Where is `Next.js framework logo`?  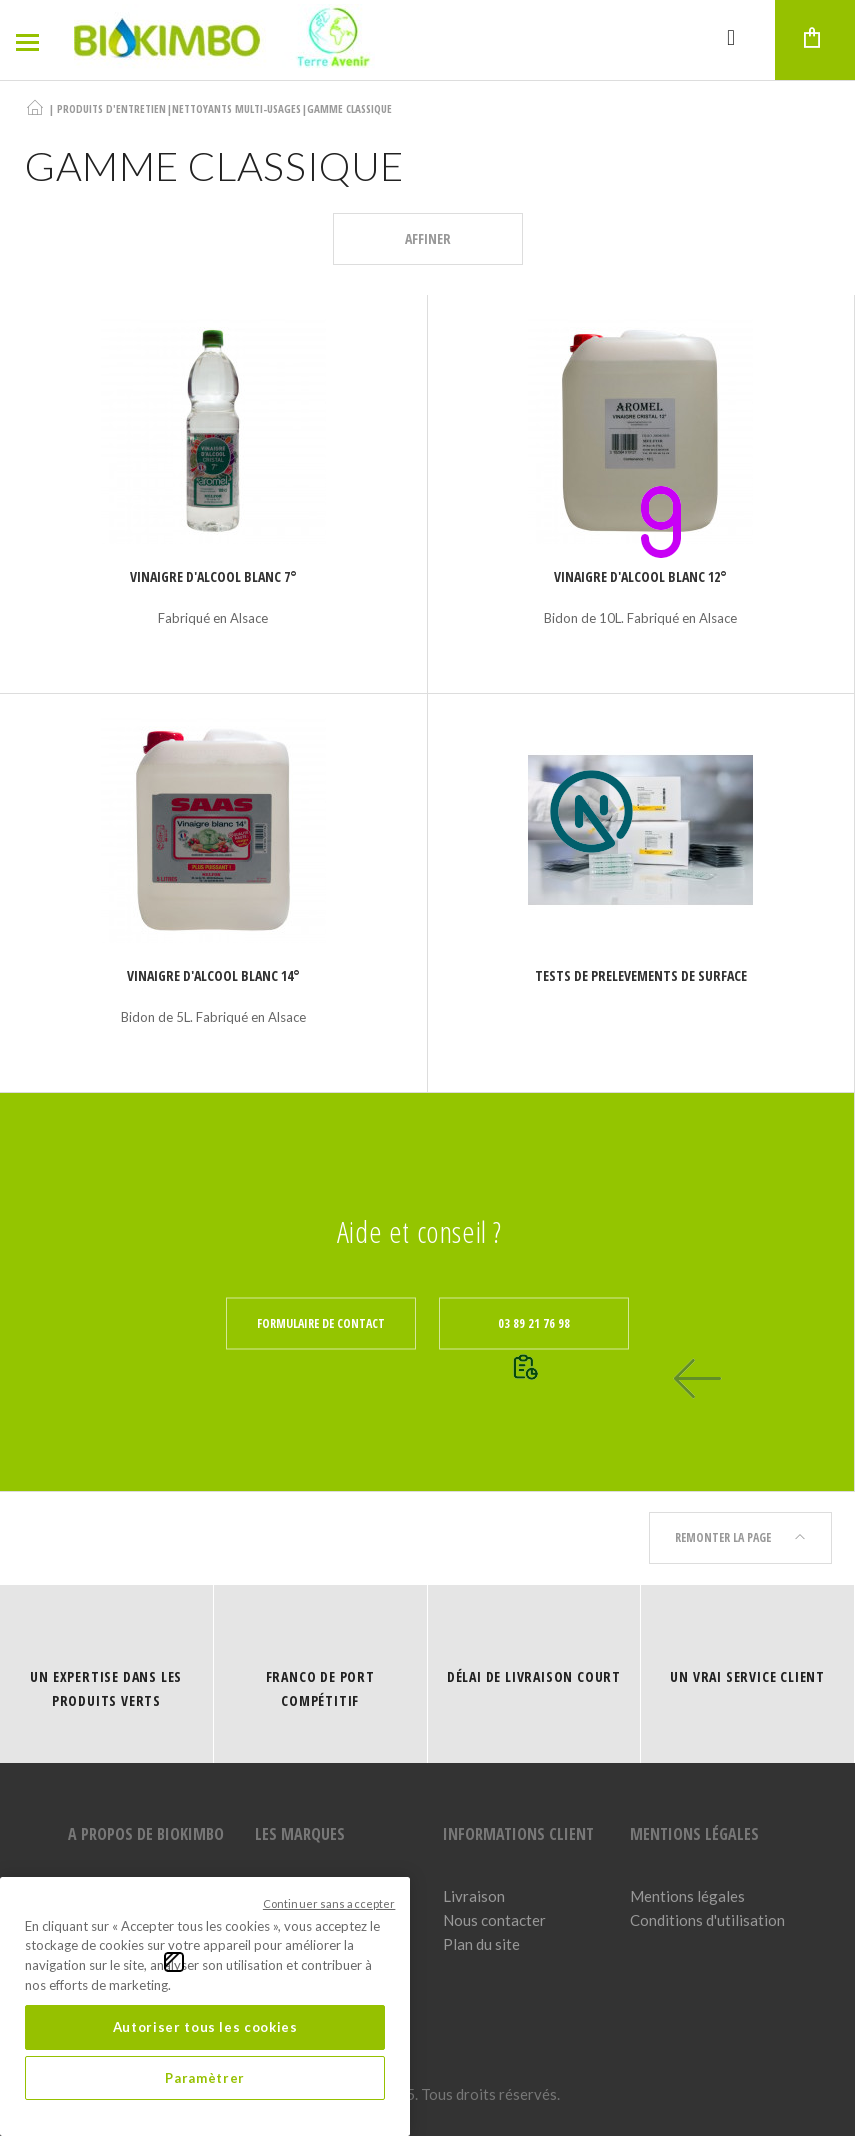
Next.js framework logo is located at coordinates (591, 811).